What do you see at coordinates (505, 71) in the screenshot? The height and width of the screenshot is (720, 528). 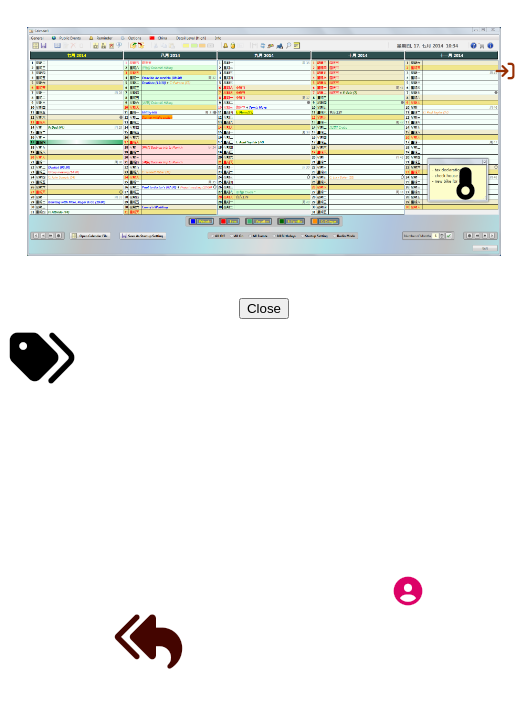 I see `log in to your account` at bounding box center [505, 71].